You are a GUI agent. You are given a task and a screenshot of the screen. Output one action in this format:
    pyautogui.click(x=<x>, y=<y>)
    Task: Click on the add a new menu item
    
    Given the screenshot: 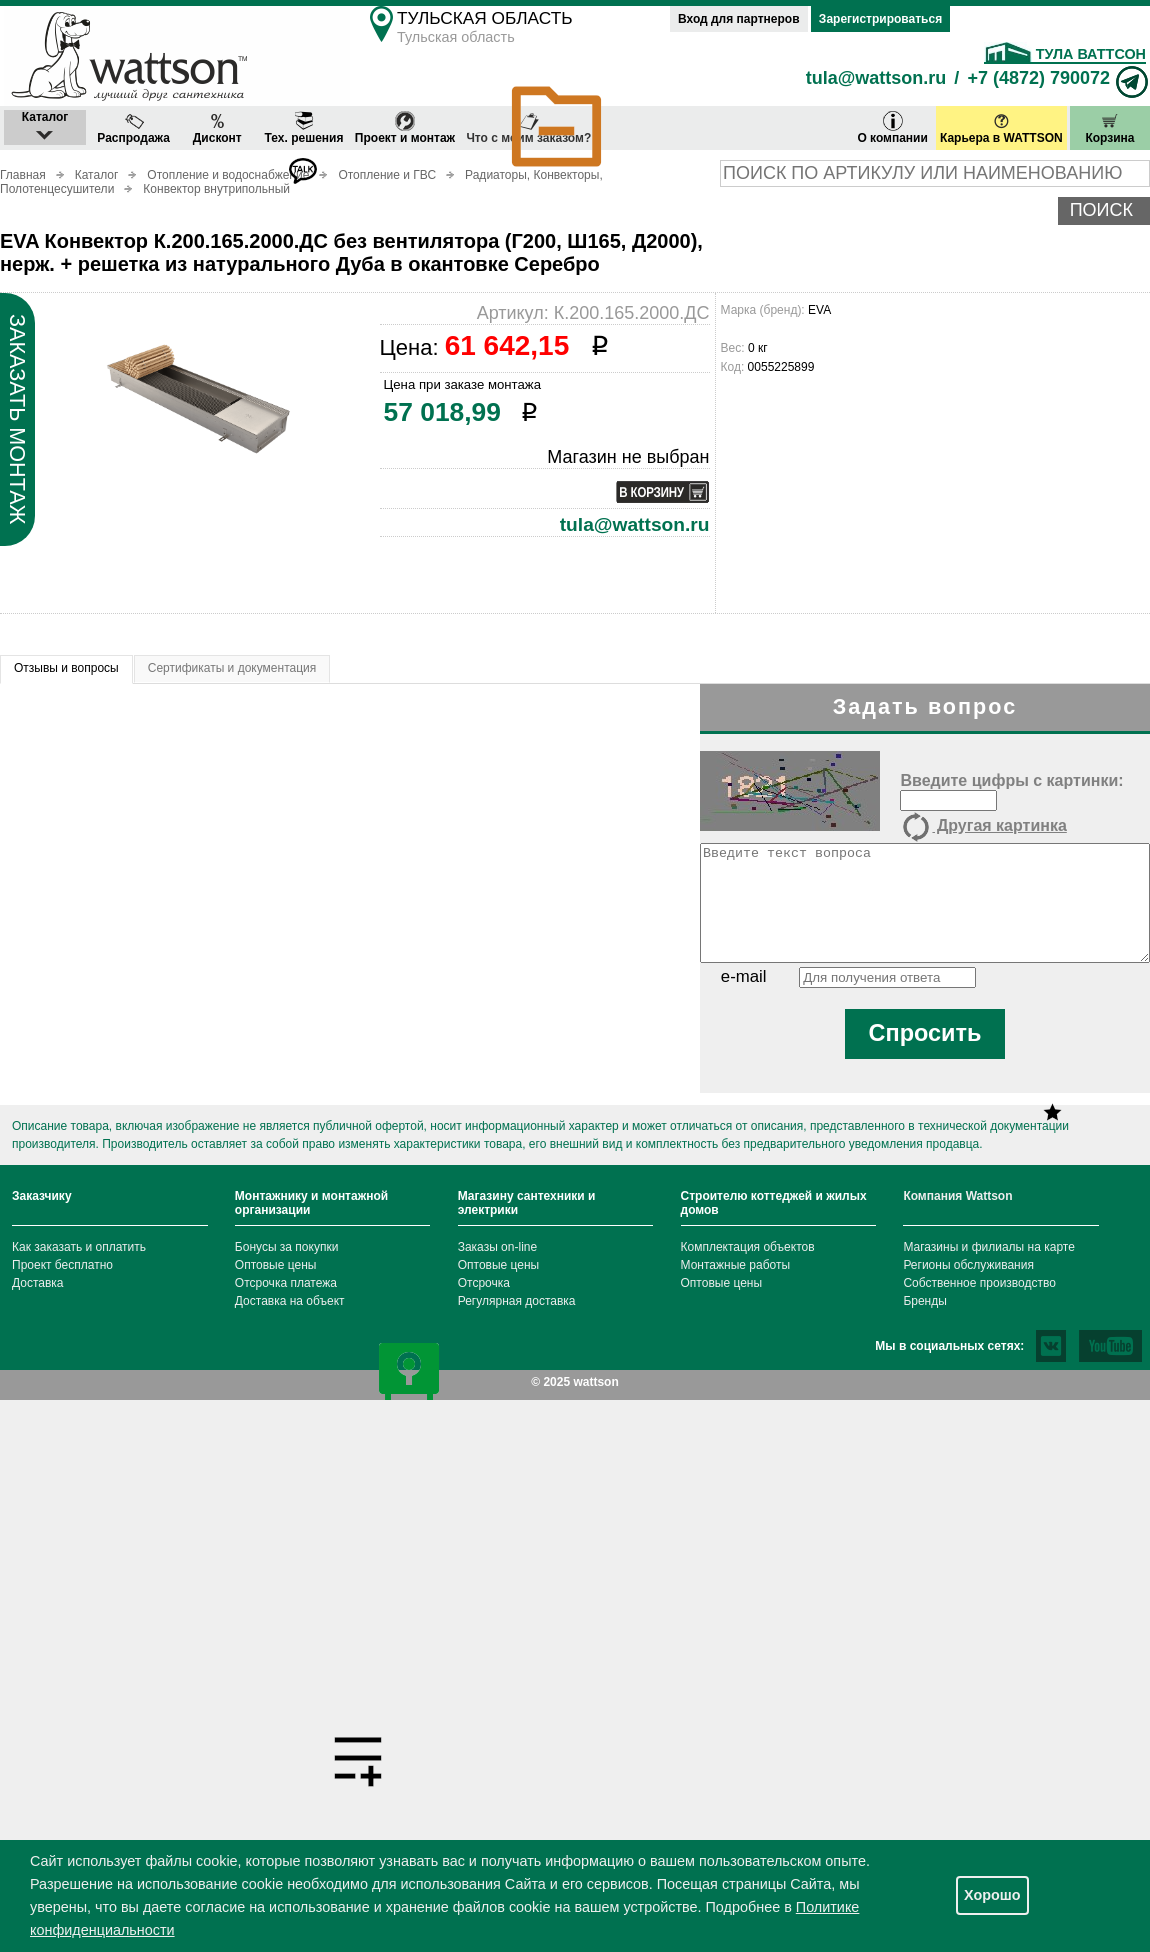 What is the action you would take?
    pyautogui.click(x=358, y=1758)
    